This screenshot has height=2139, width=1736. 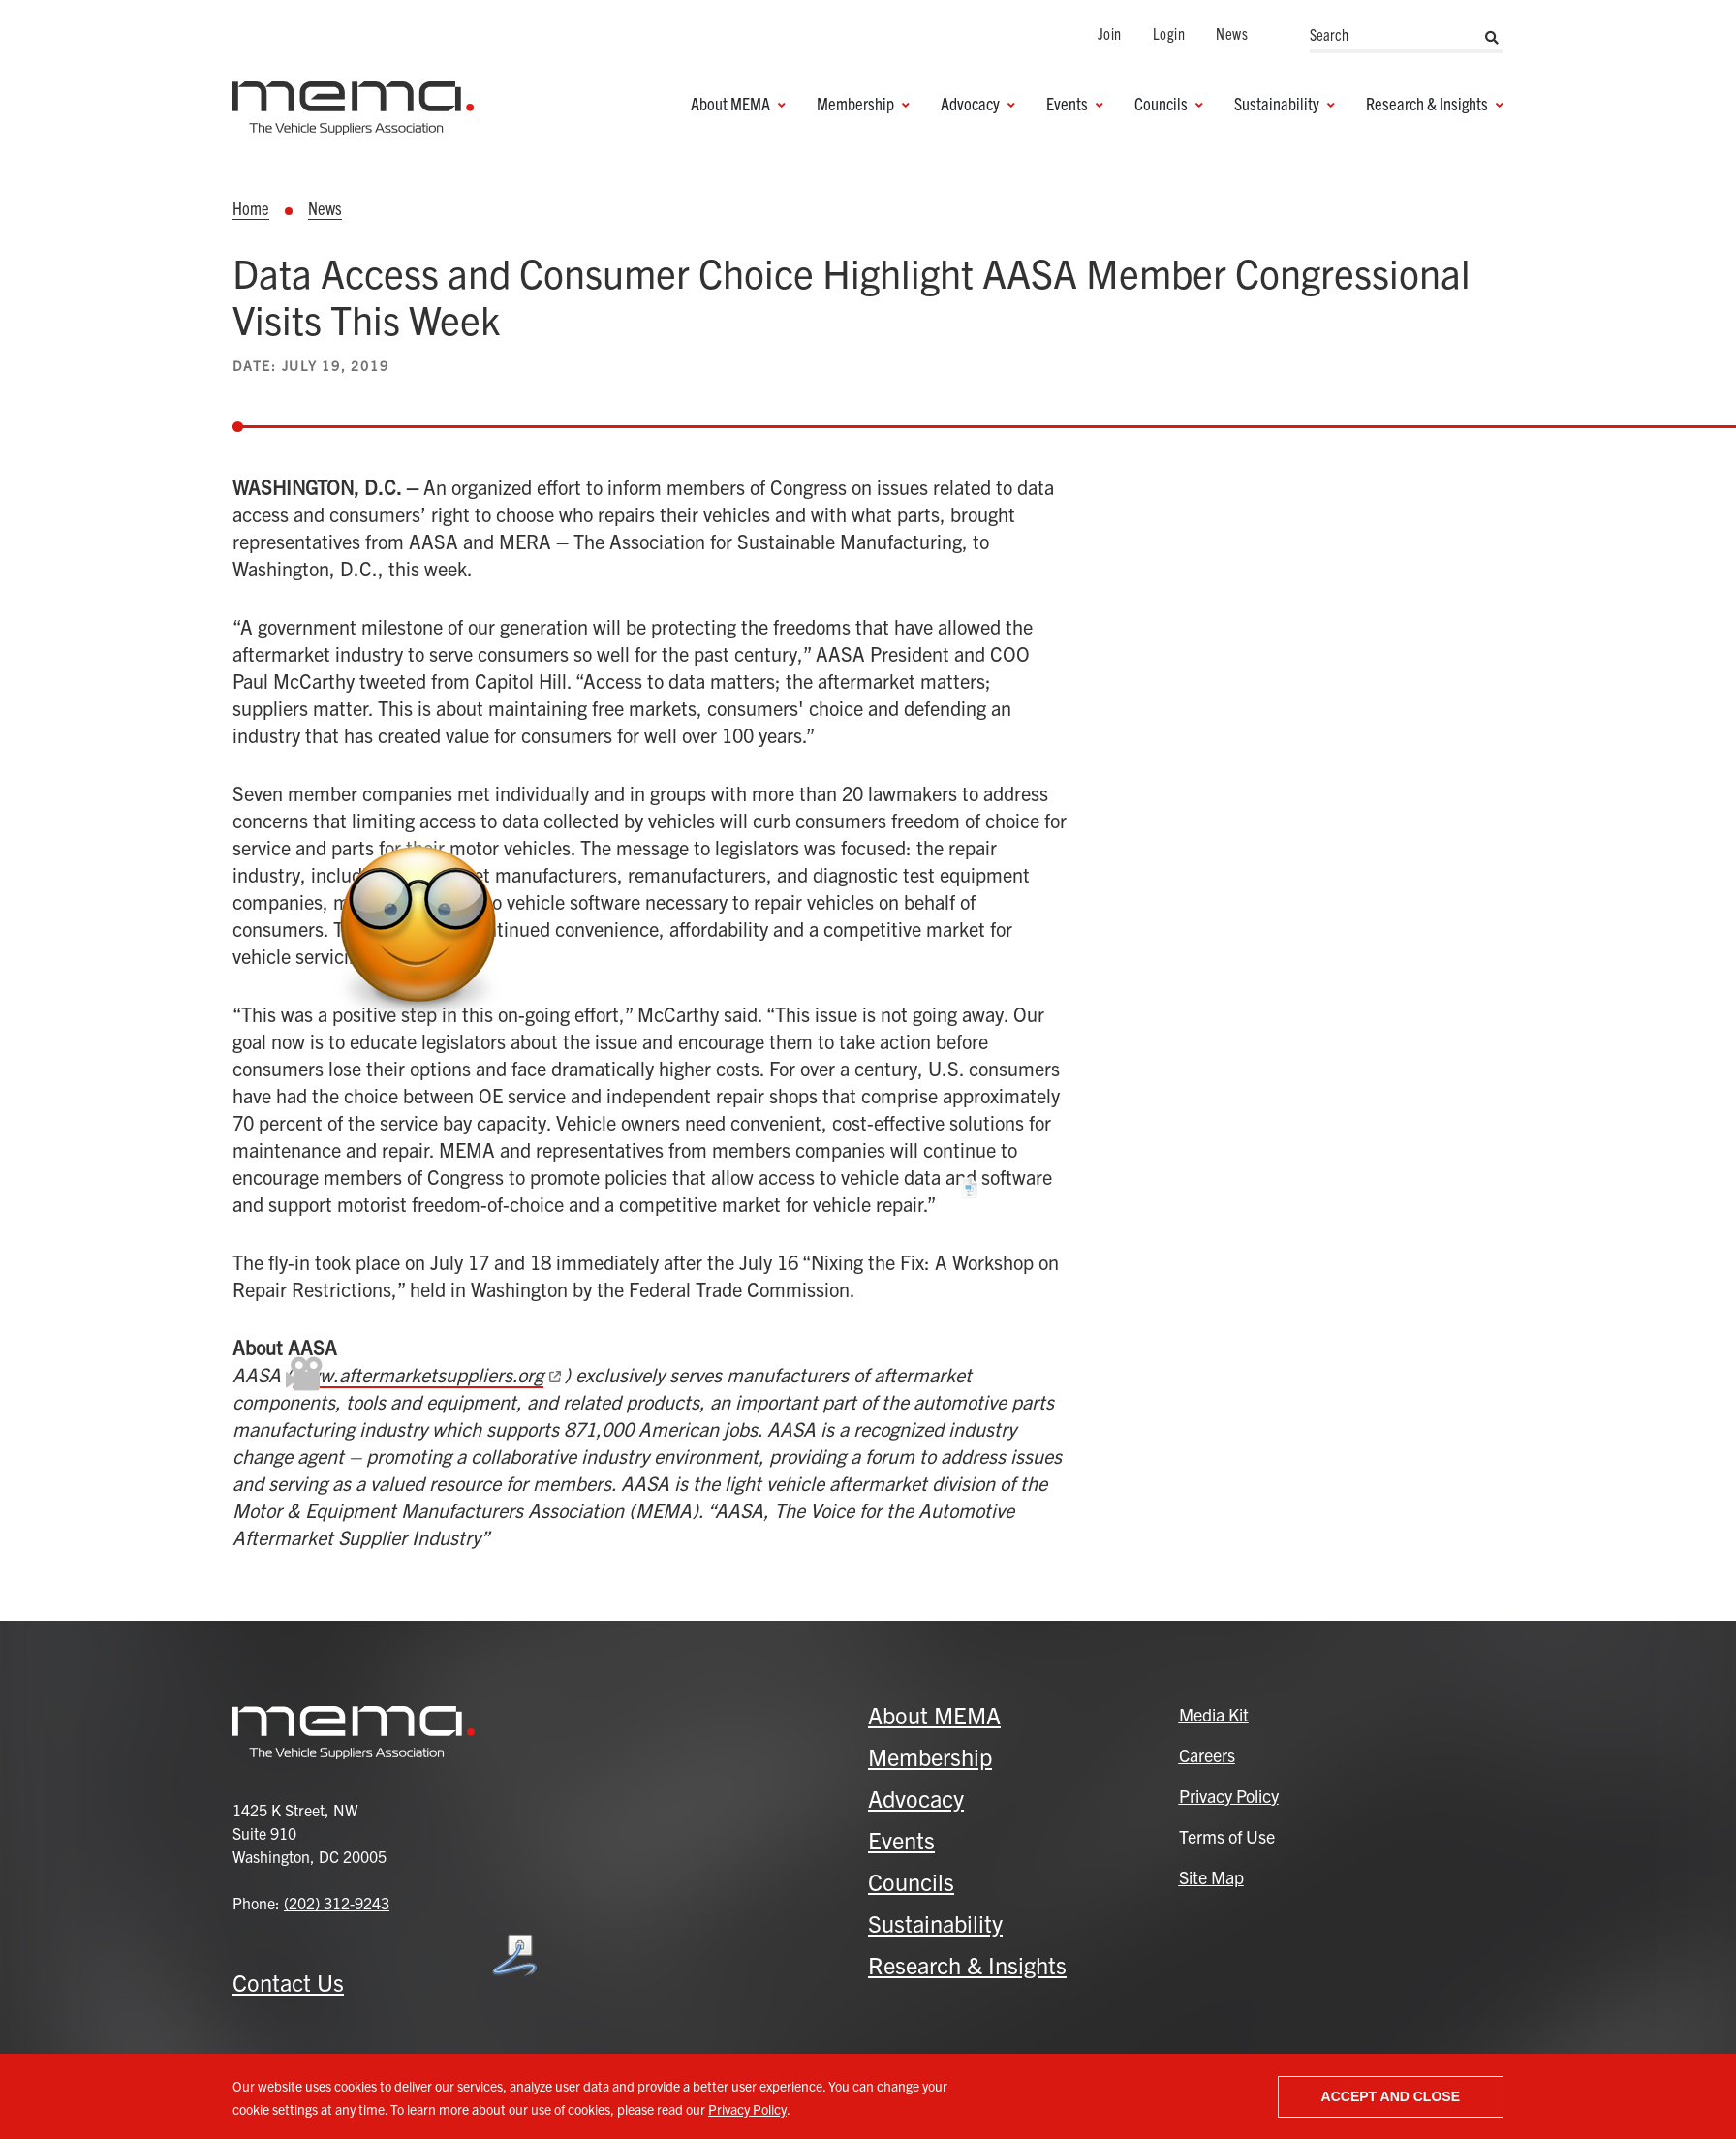 I want to click on connect to a wired ethernet network, so click(x=513, y=1954).